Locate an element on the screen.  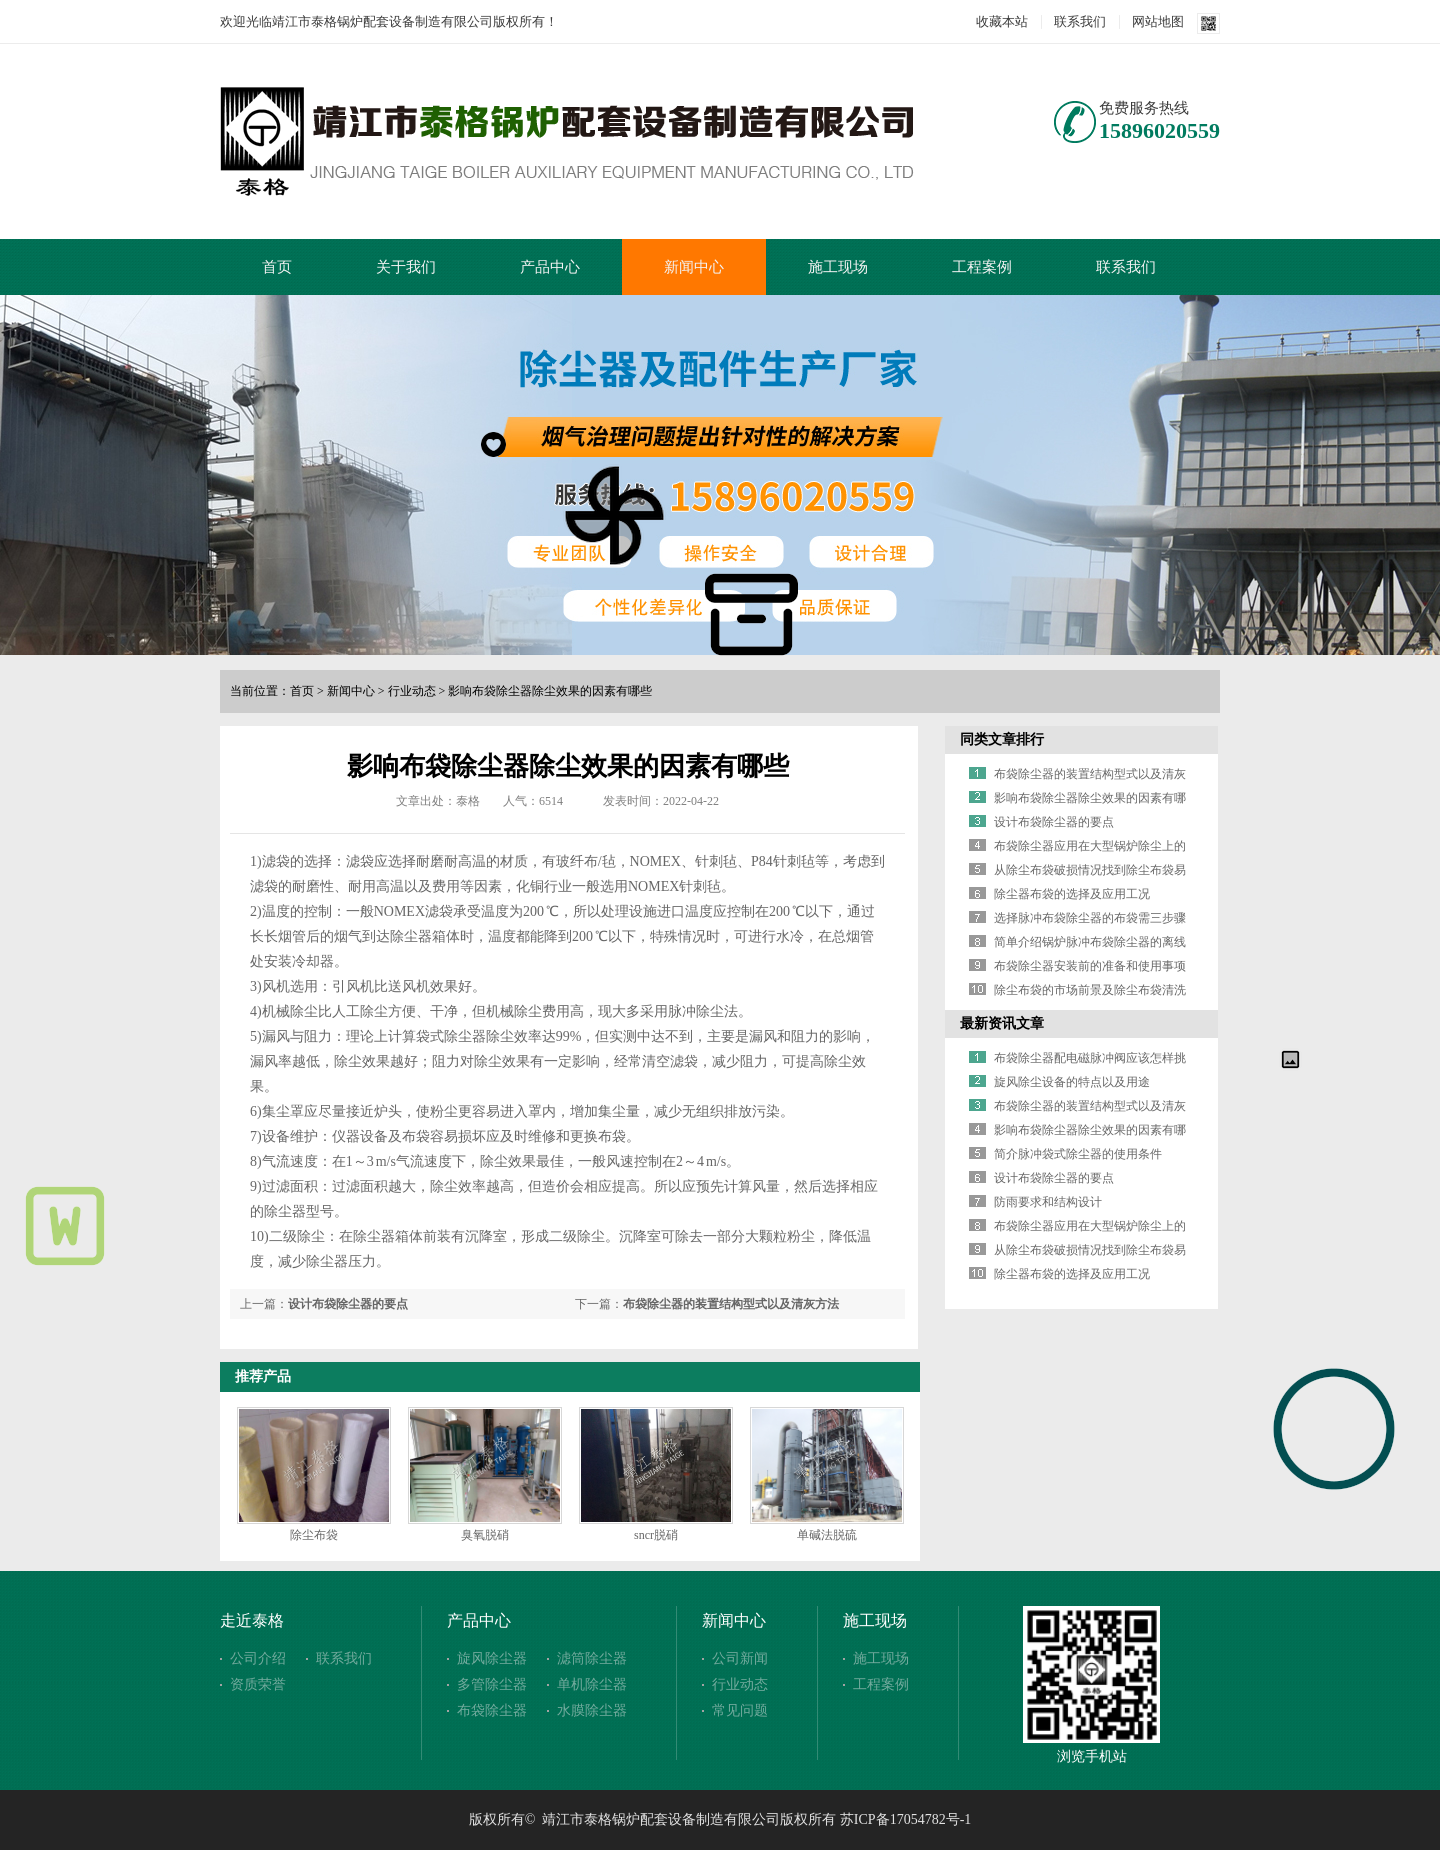
like or favorite an item in your feed is located at coordinates (493, 444).